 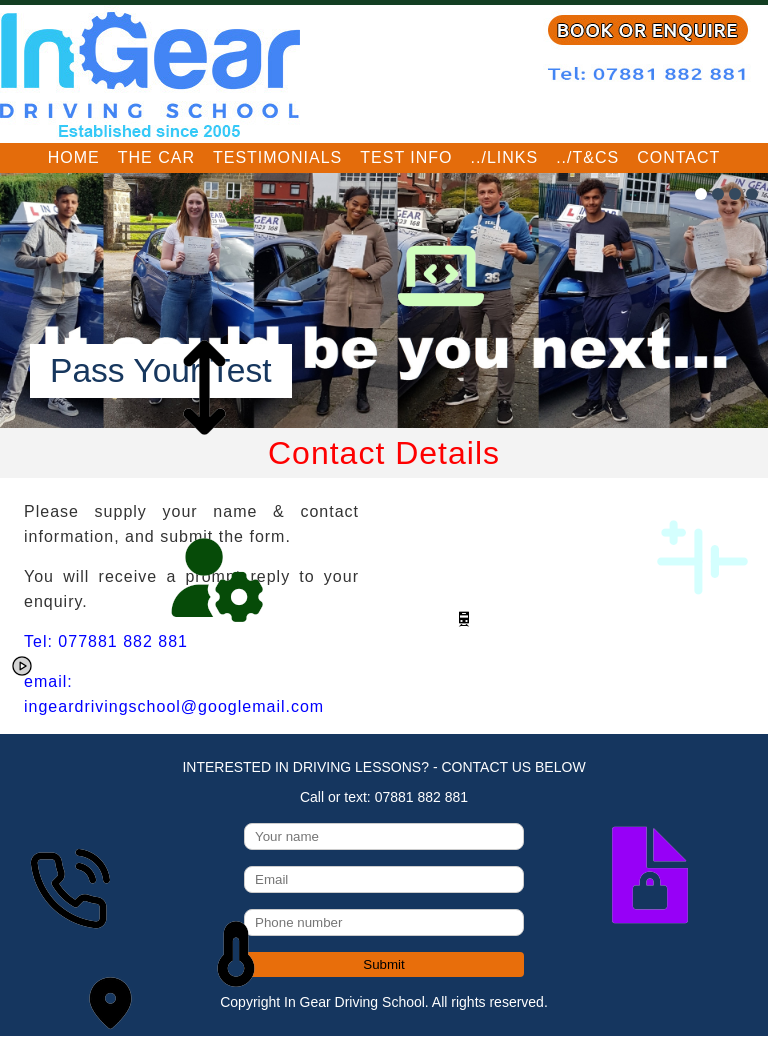 I want to click on add a new cell to the circuit diagram, so click(x=702, y=561).